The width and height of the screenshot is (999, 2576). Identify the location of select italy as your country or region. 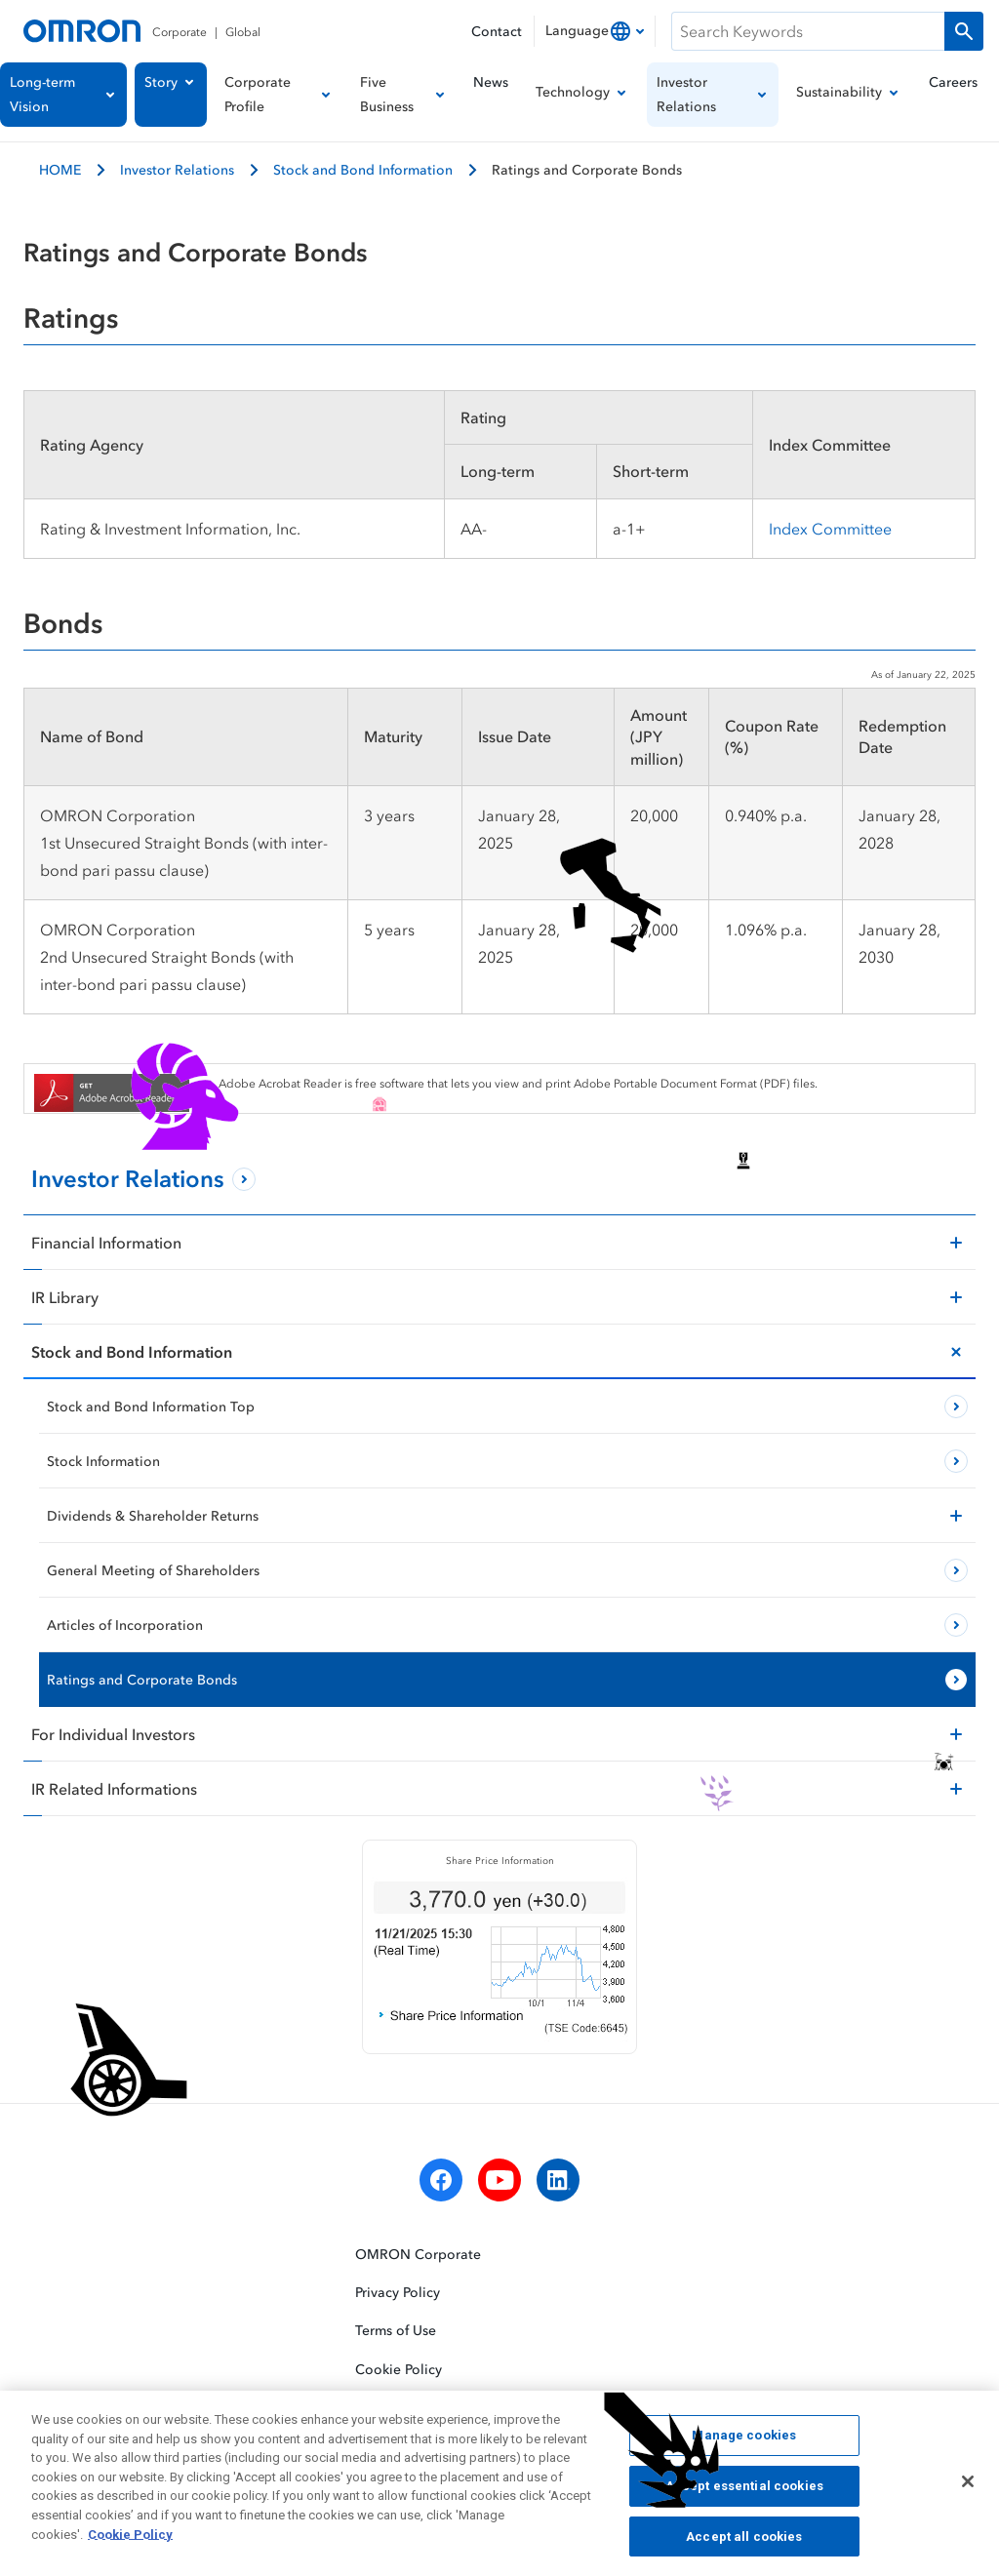
(611, 895).